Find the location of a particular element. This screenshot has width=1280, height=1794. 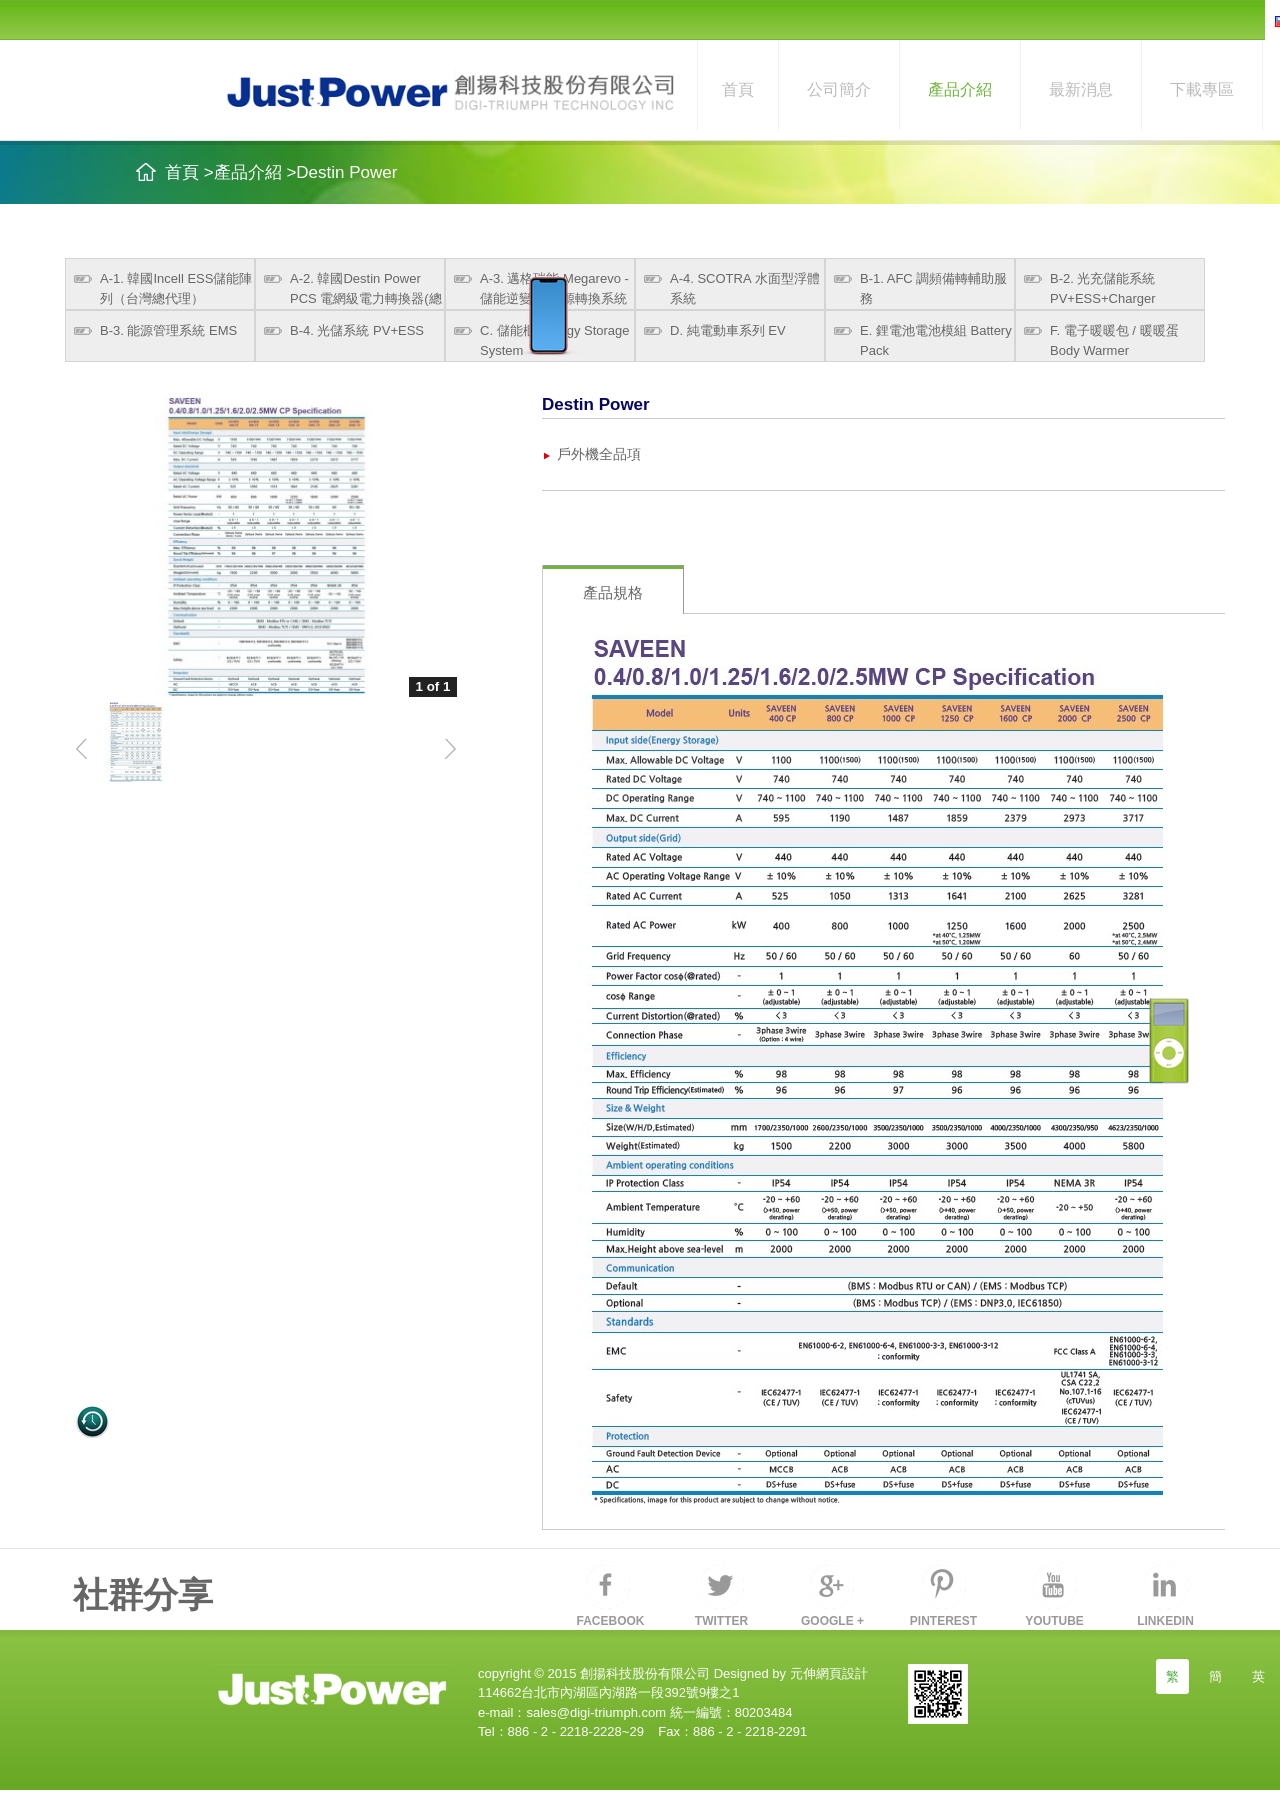

open time machine backup settings is located at coordinates (92, 1421).